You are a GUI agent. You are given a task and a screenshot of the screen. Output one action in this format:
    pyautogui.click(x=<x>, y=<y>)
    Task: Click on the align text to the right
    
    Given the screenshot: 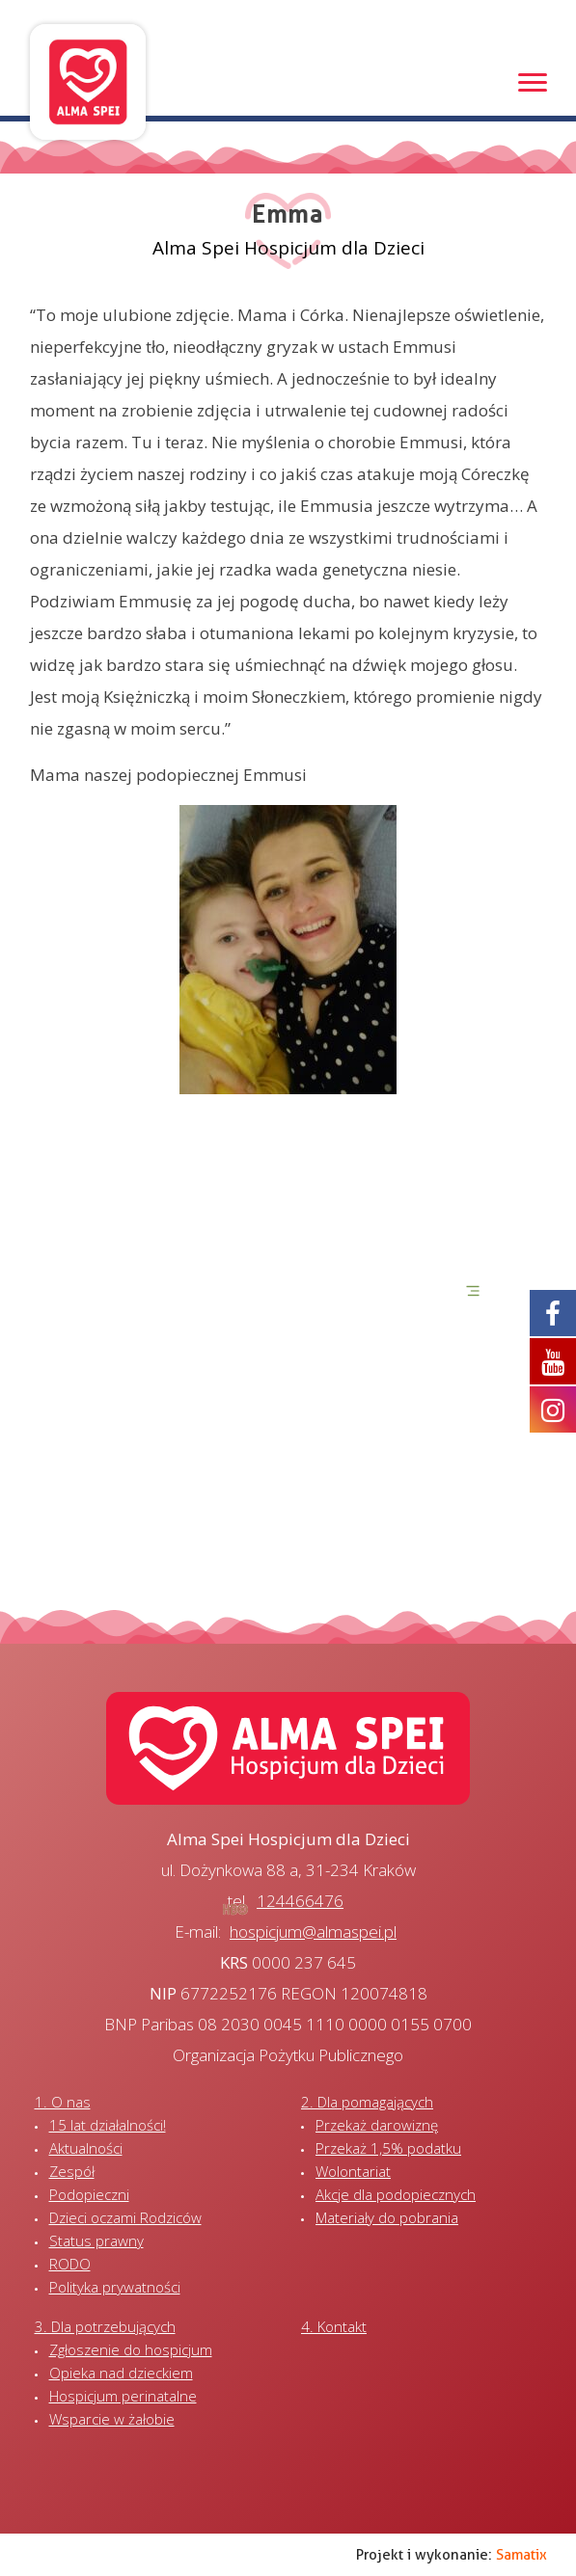 What is the action you would take?
    pyautogui.click(x=473, y=1291)
    